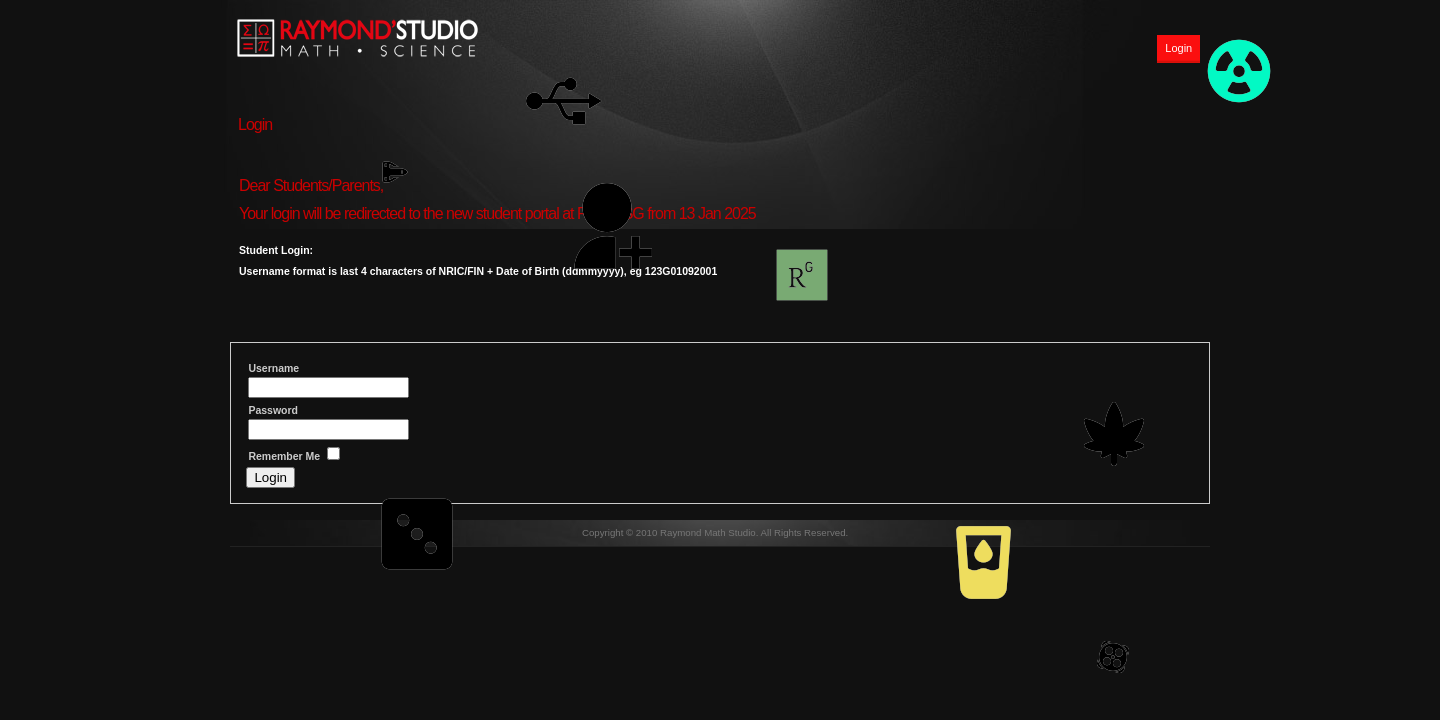 This screenshot has height=720, width=1440. Describe the element at coordinates (396, 172) in the screenshot. I see `access space or aerospace-related content` at that location.